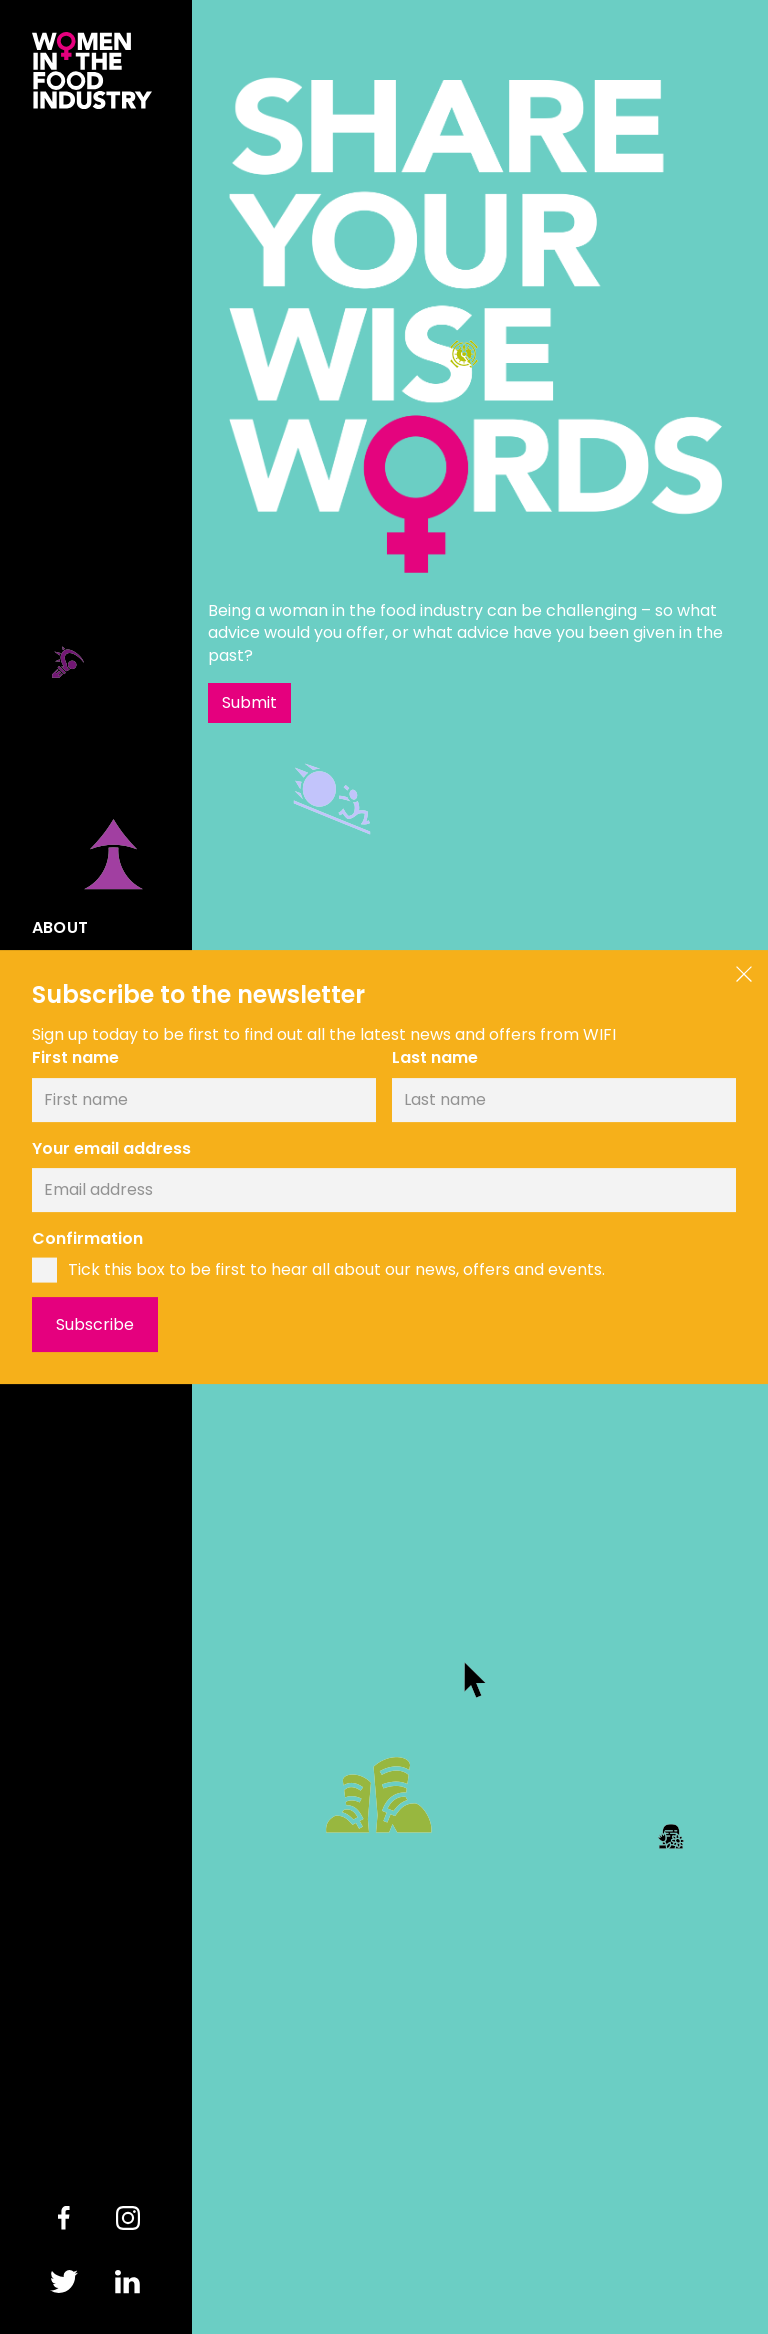 Image resolution: width=768 pixels, height=2334 pixels. Describe the element at coordinates (332, 799) in the screenshot. I see `play boulder dash or similar arcade game` at that location.